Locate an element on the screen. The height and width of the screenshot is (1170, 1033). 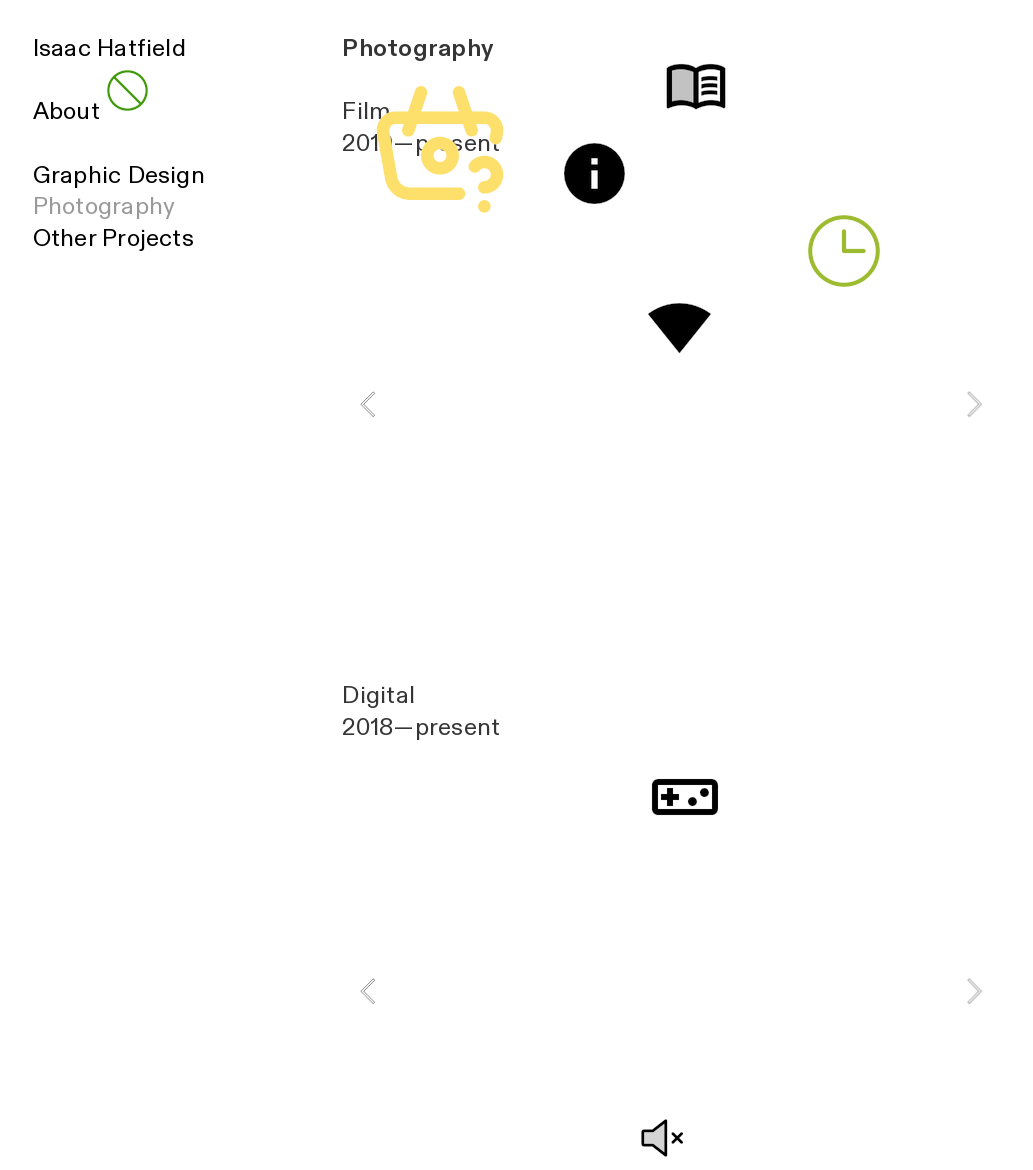
view time or clock settings is located at coordinates (844, 251).